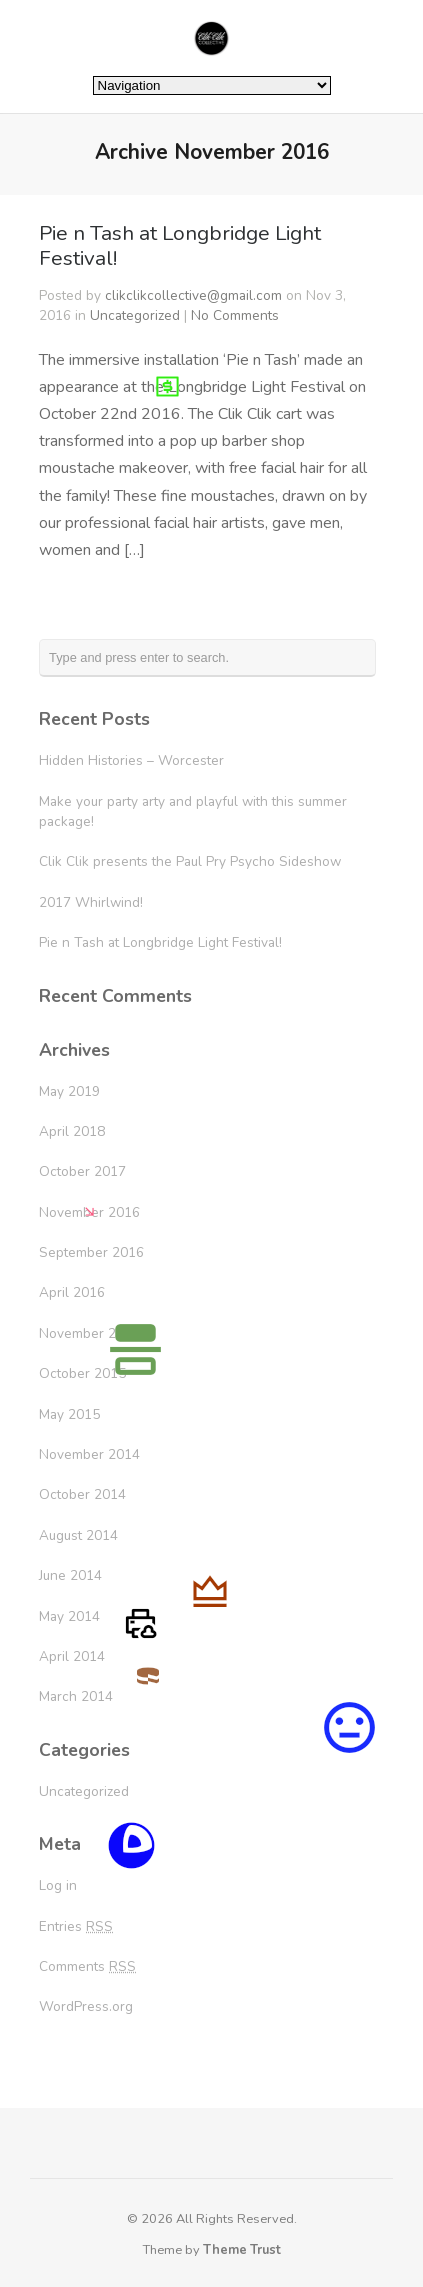 The height and width of the screenshot is (2287, 423). Describe the element at coordinates (349, 1727) in the screenshot. I see `rate your experience as neutral` at that location.